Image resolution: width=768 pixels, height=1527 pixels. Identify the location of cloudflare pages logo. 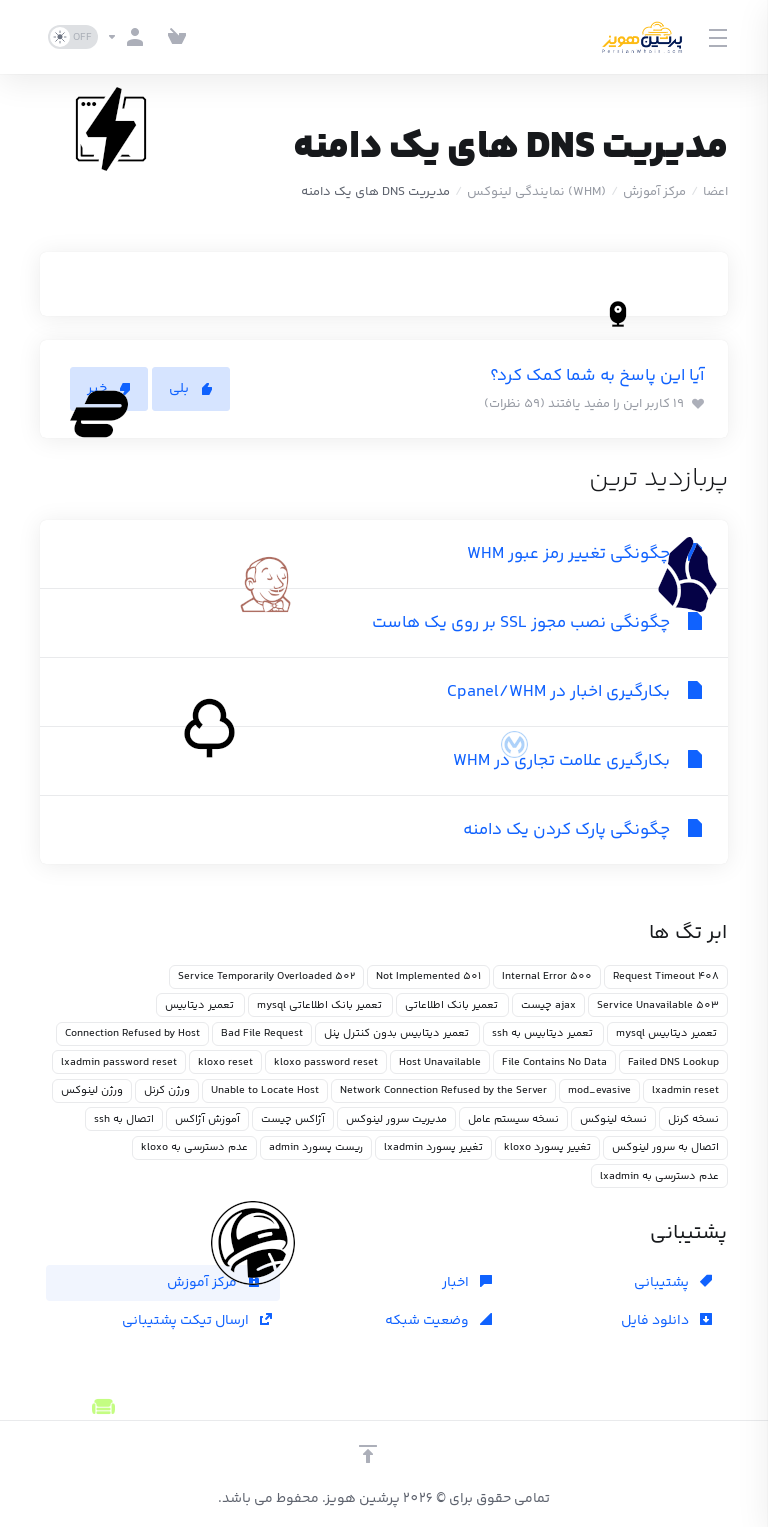
(111, 129).